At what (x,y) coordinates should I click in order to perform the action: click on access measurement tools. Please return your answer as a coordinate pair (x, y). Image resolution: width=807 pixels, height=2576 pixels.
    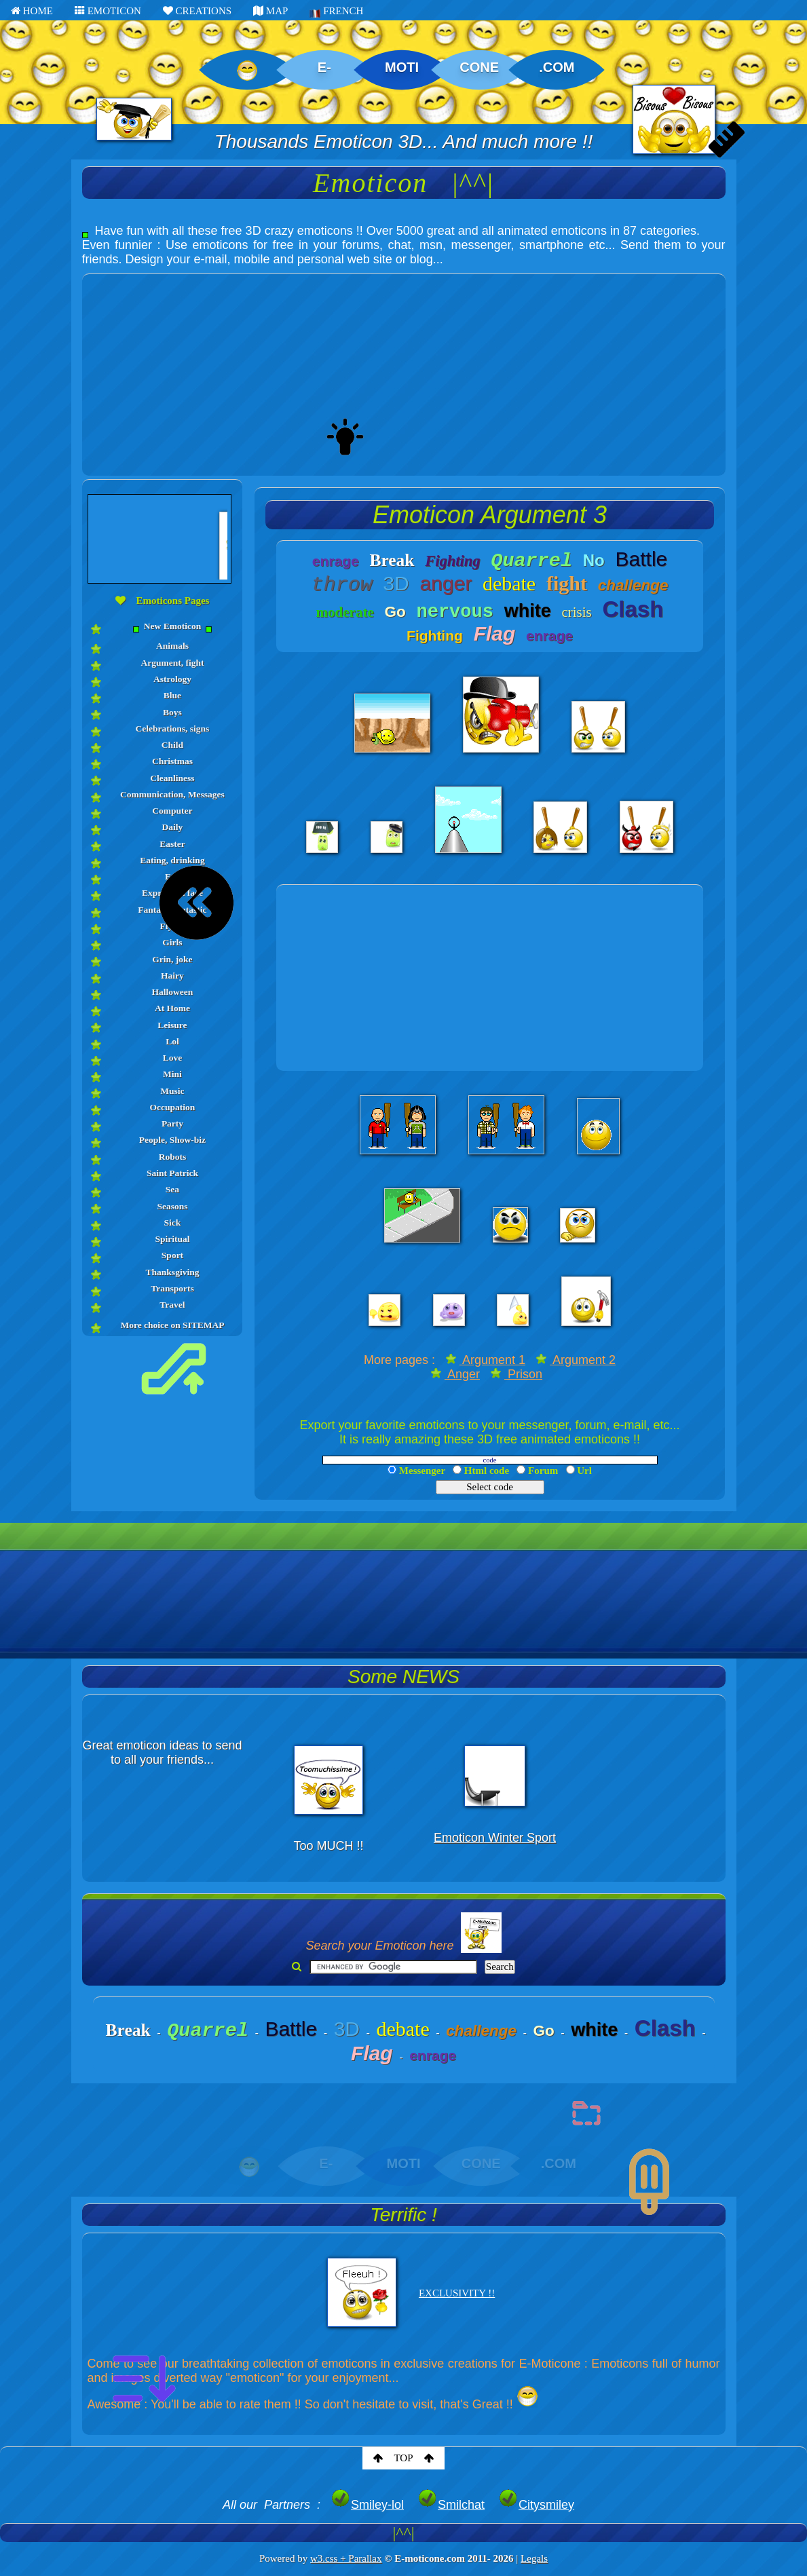
    Looking at the image, I should click on (726, 139).